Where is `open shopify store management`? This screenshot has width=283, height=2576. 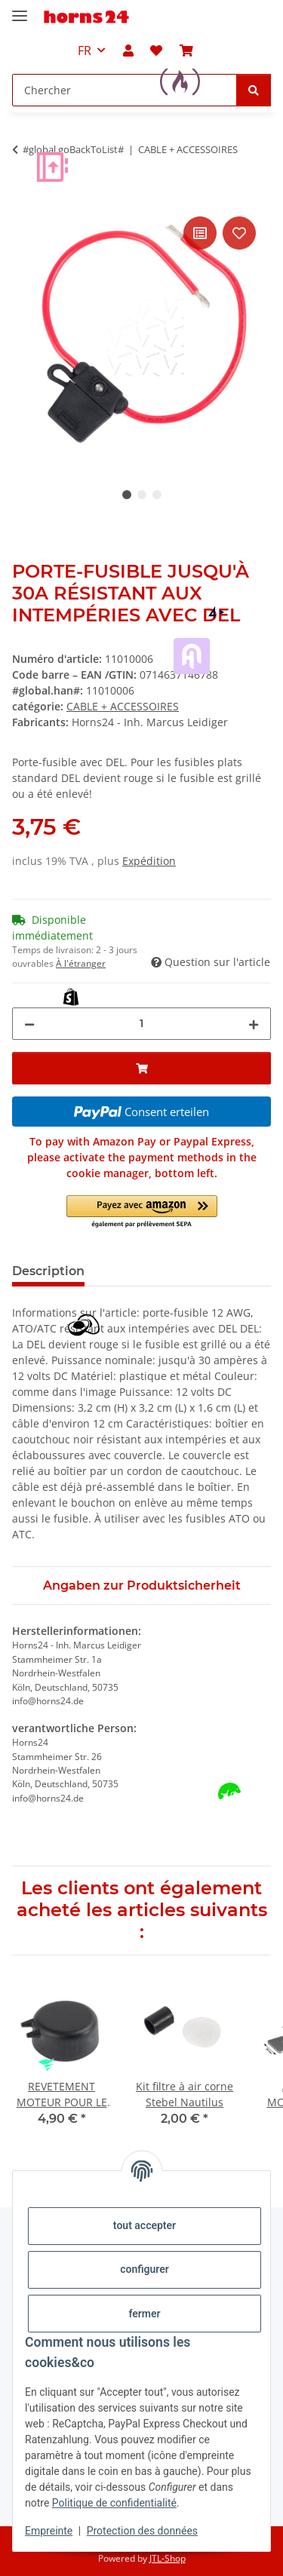 open shopify store management is located at coordinates (71, 997).